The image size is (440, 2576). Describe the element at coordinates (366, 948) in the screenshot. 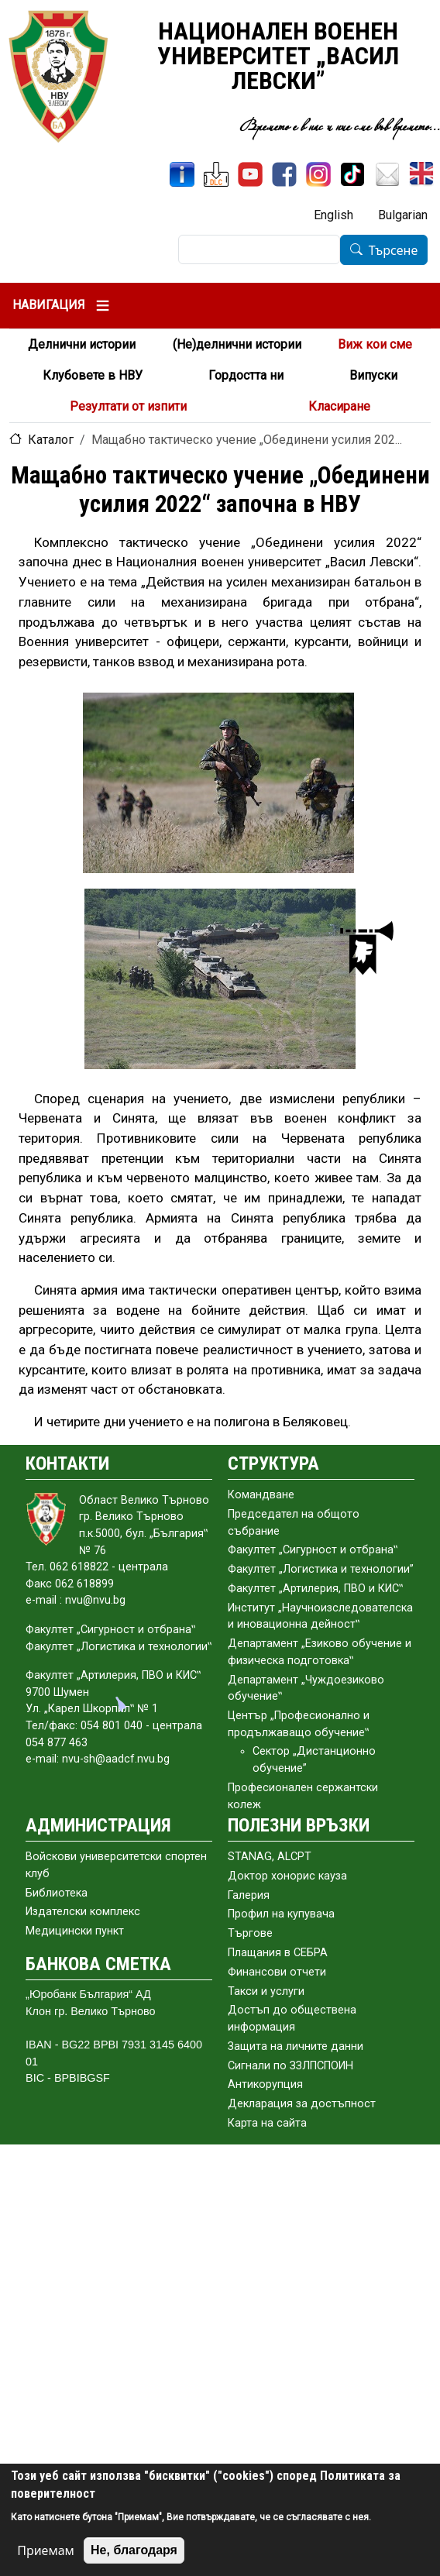

I see `announce a new achievement or milestone` at that location.